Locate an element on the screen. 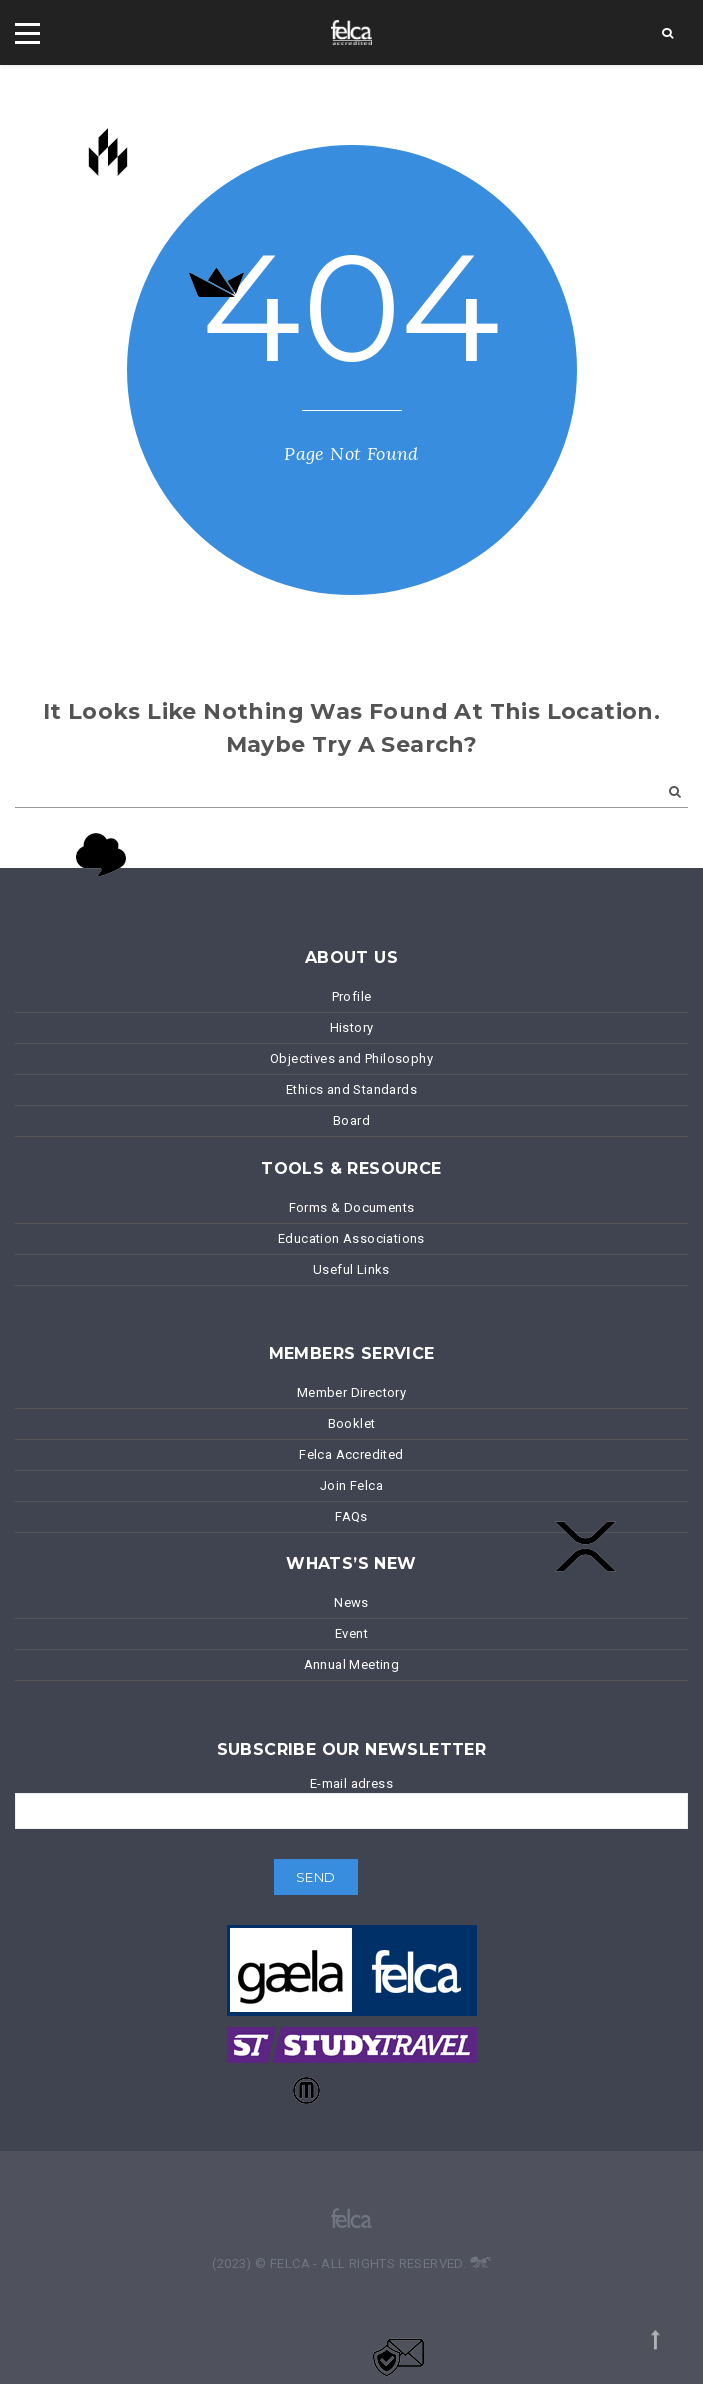 The height and width of the screenshot is (2384, 703). open streamlit application is located at coordinates (216, 282).